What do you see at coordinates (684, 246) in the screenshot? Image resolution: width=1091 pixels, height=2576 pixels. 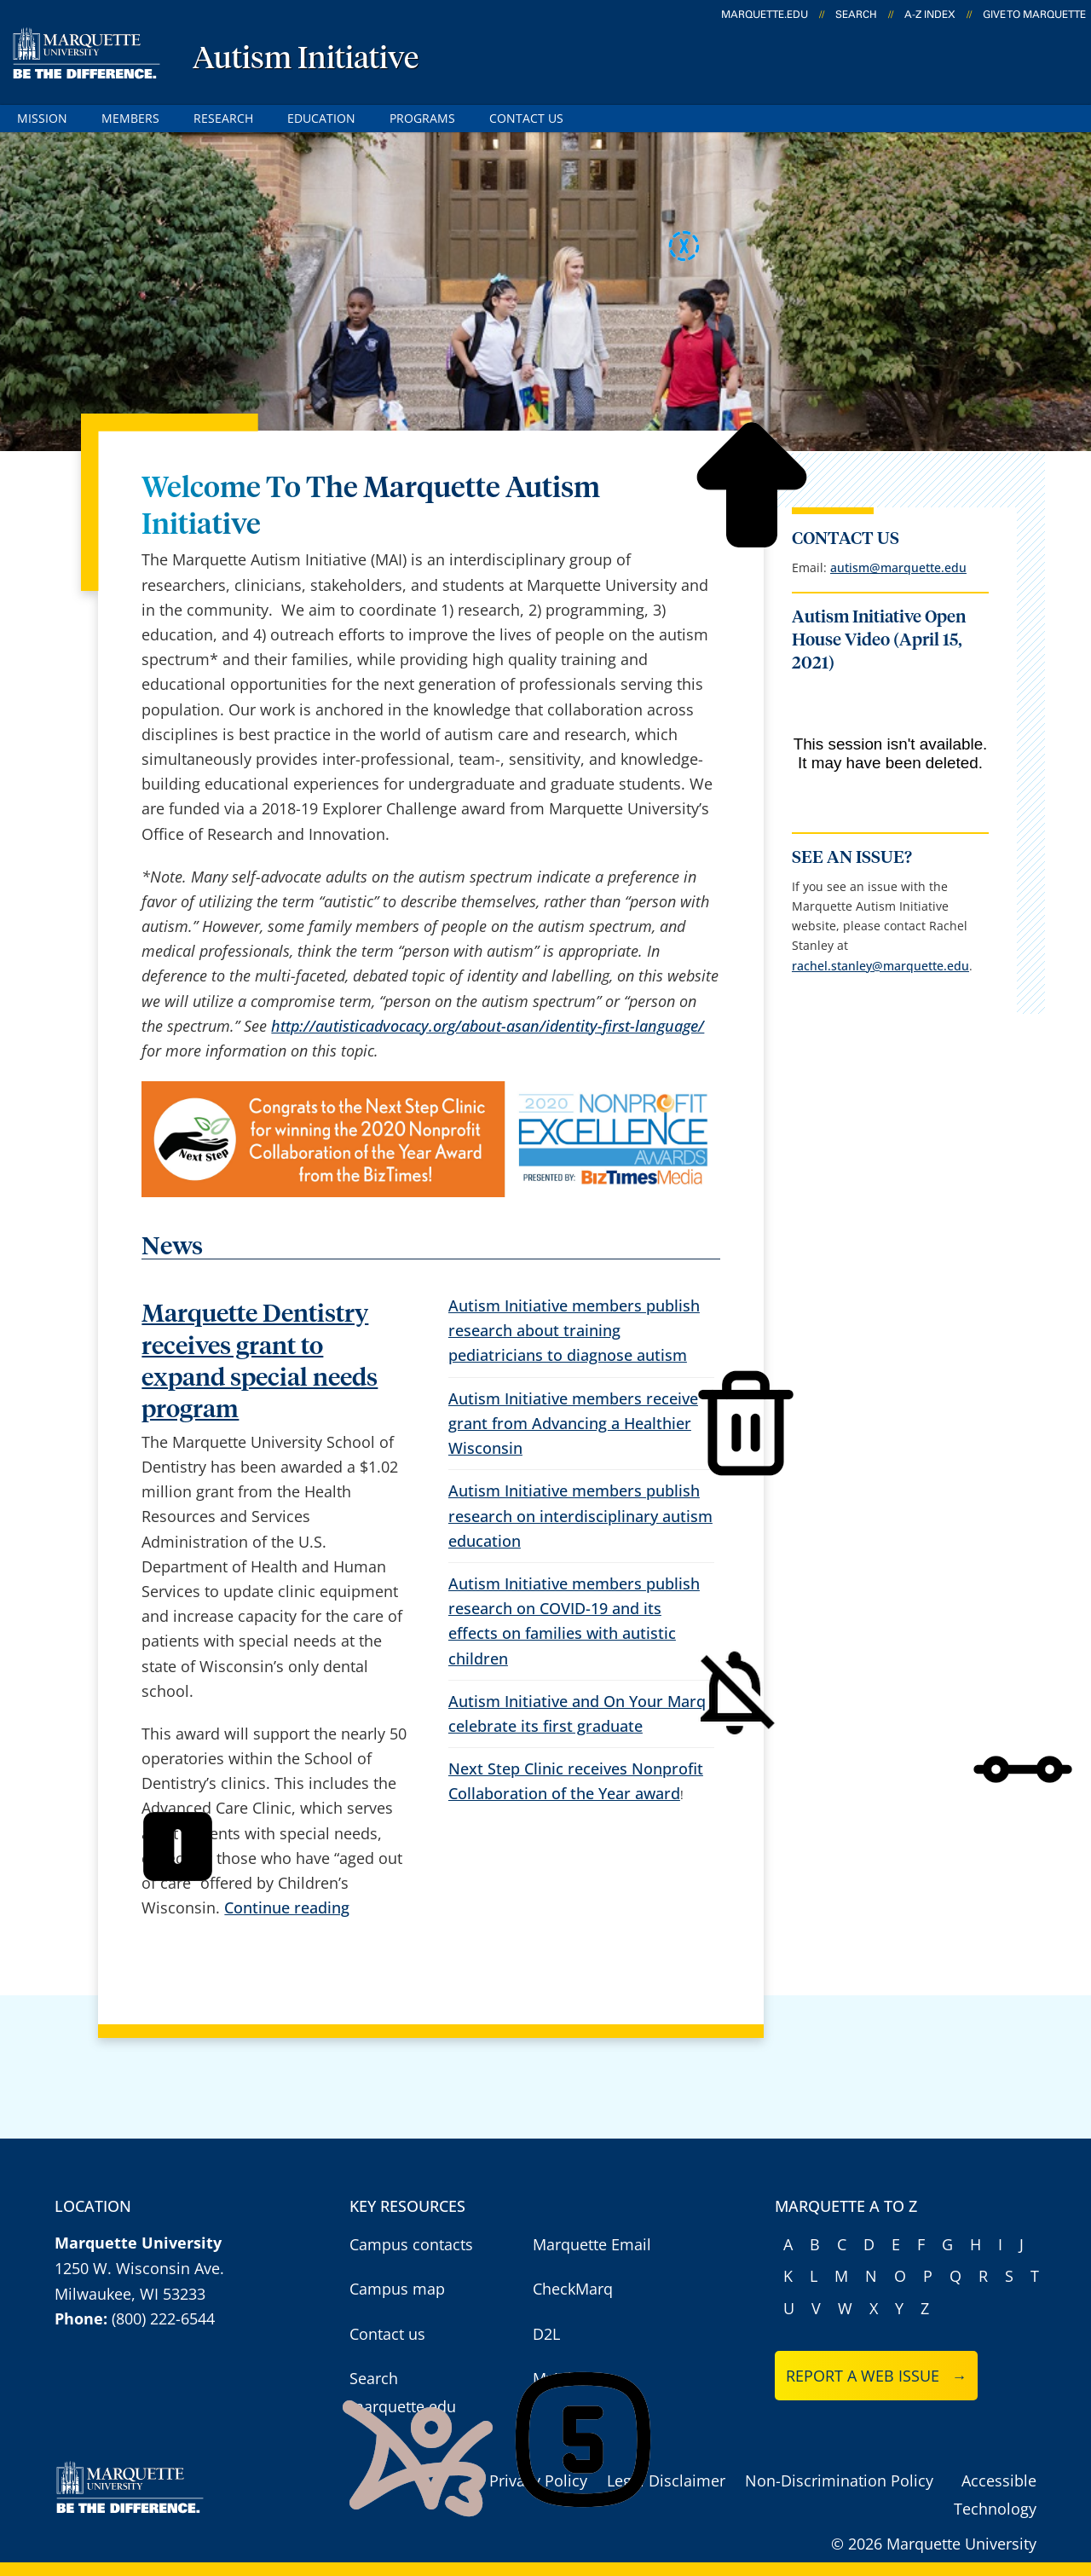 I see `cancel or remove a pending action` at bounding box center [684, 246].